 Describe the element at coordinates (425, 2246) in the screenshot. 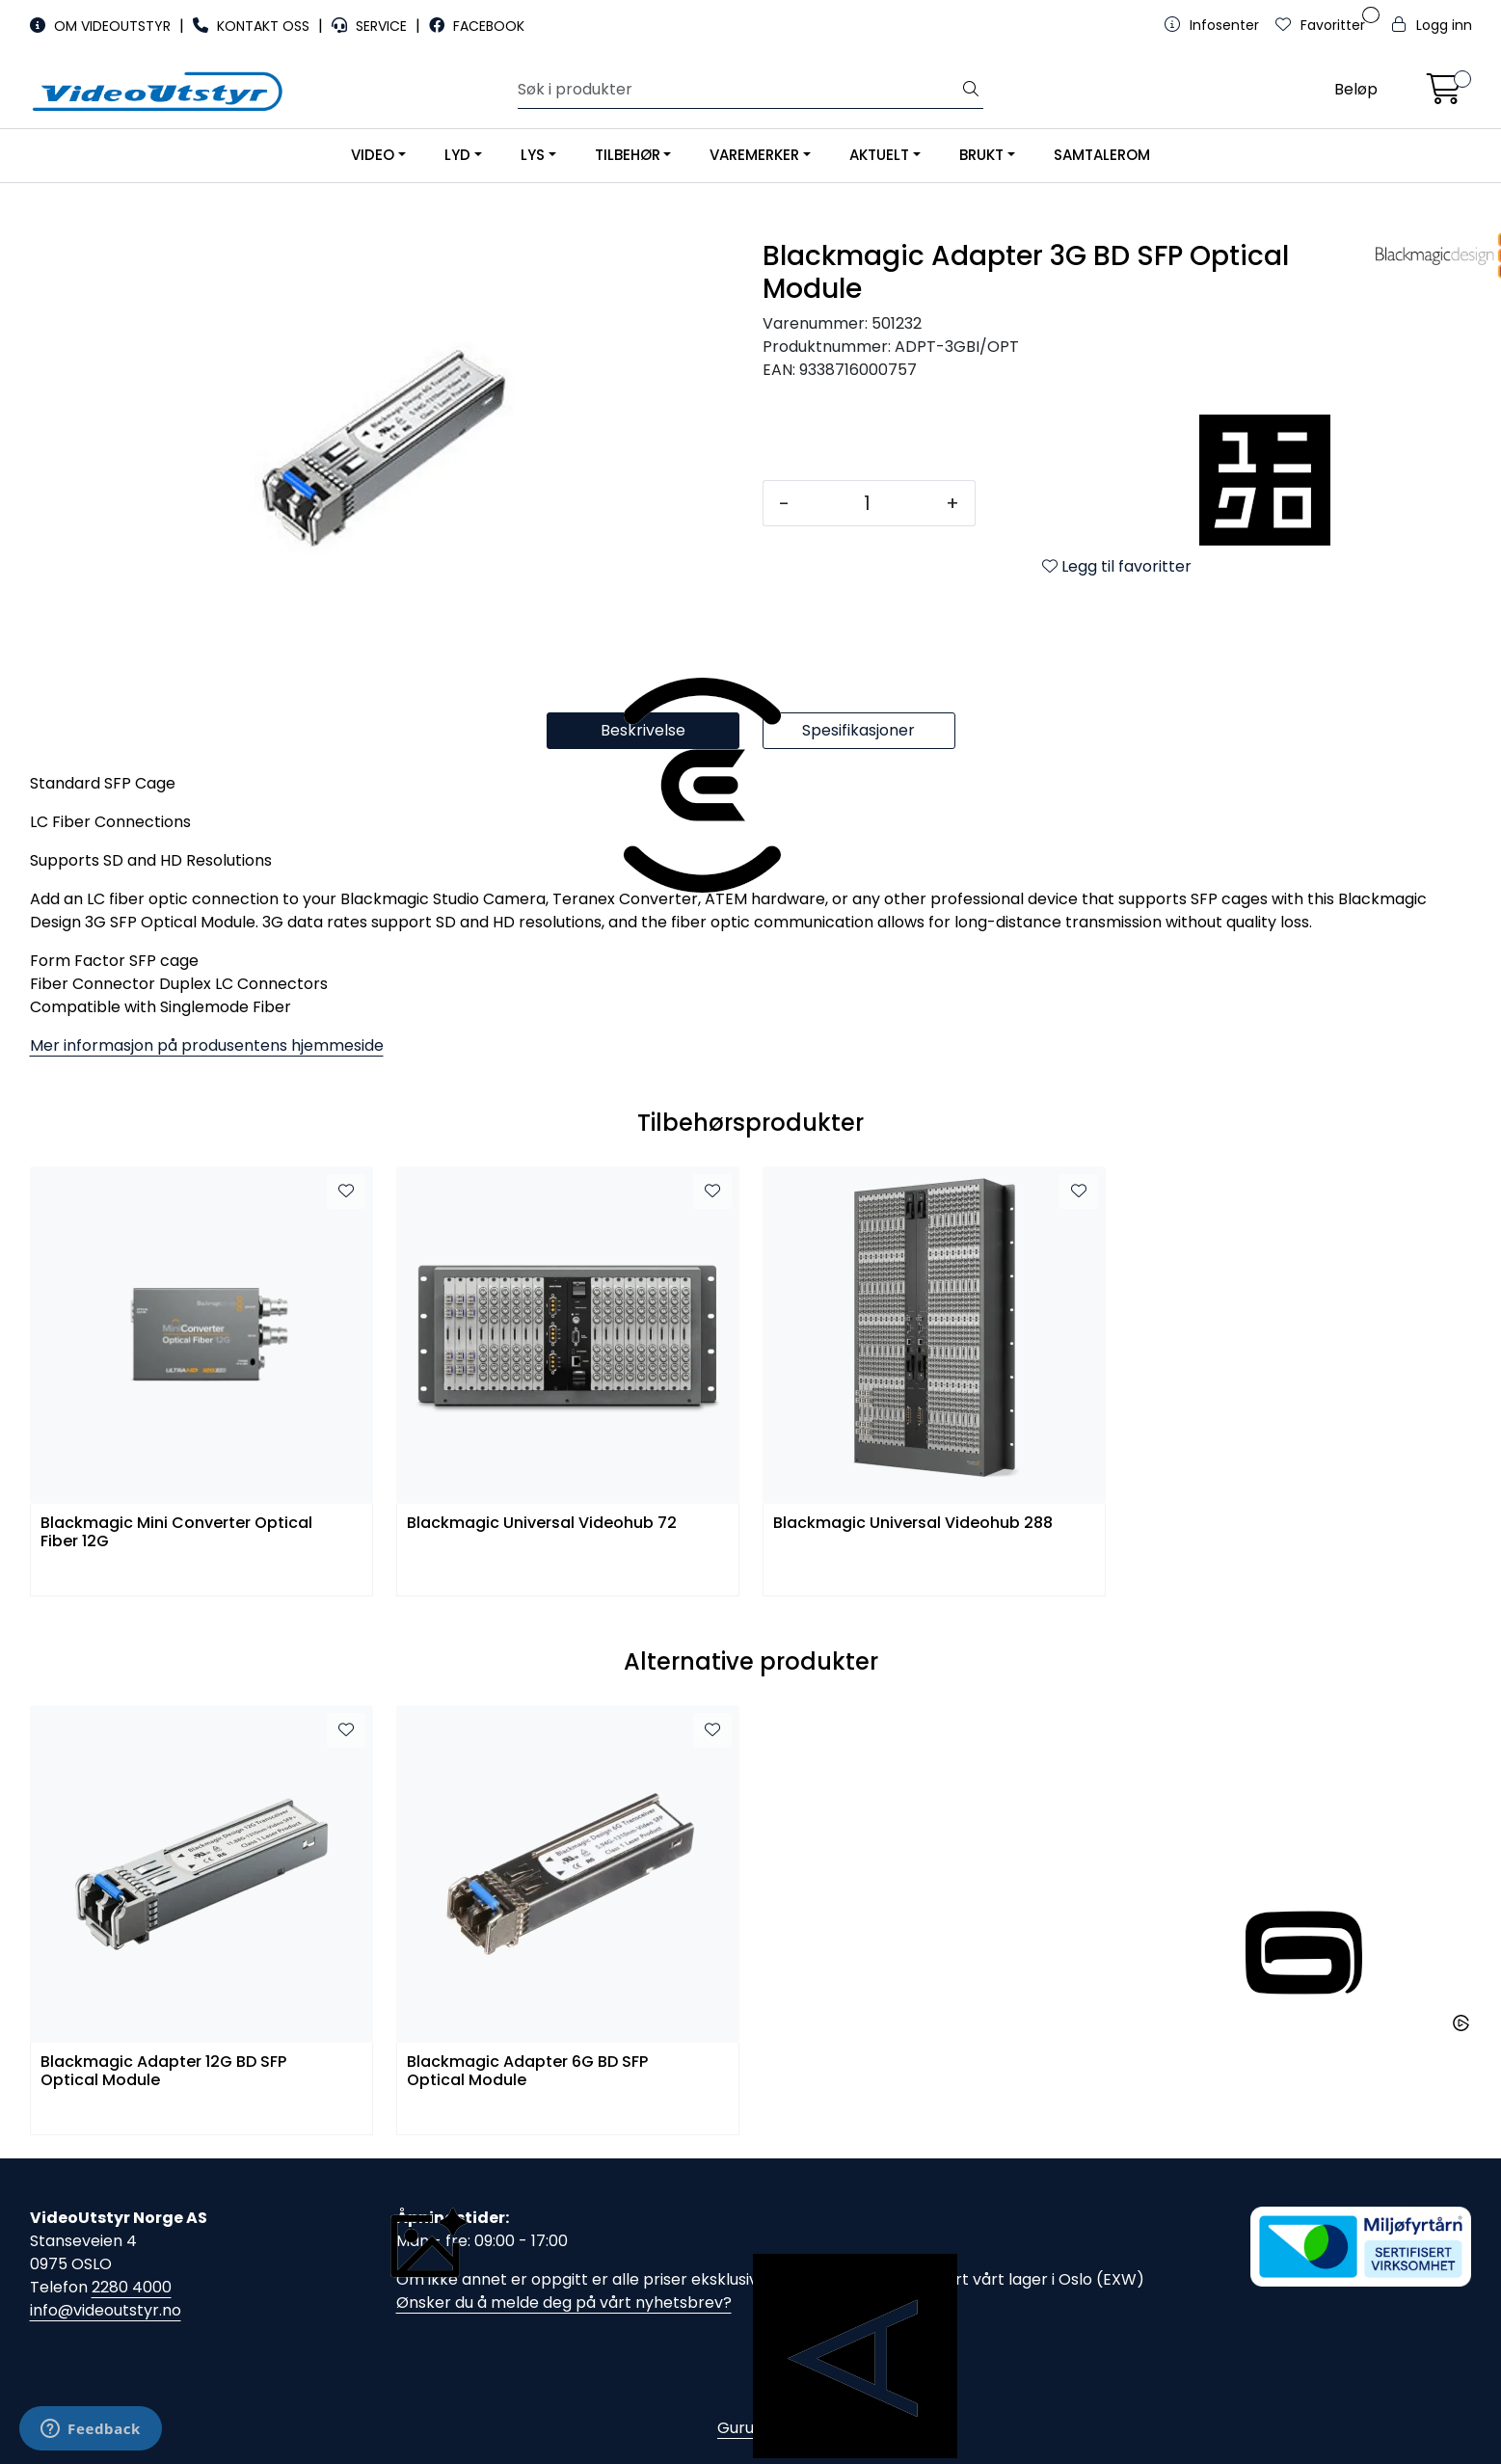

I see `generate or enhance an image using AI` at that location.